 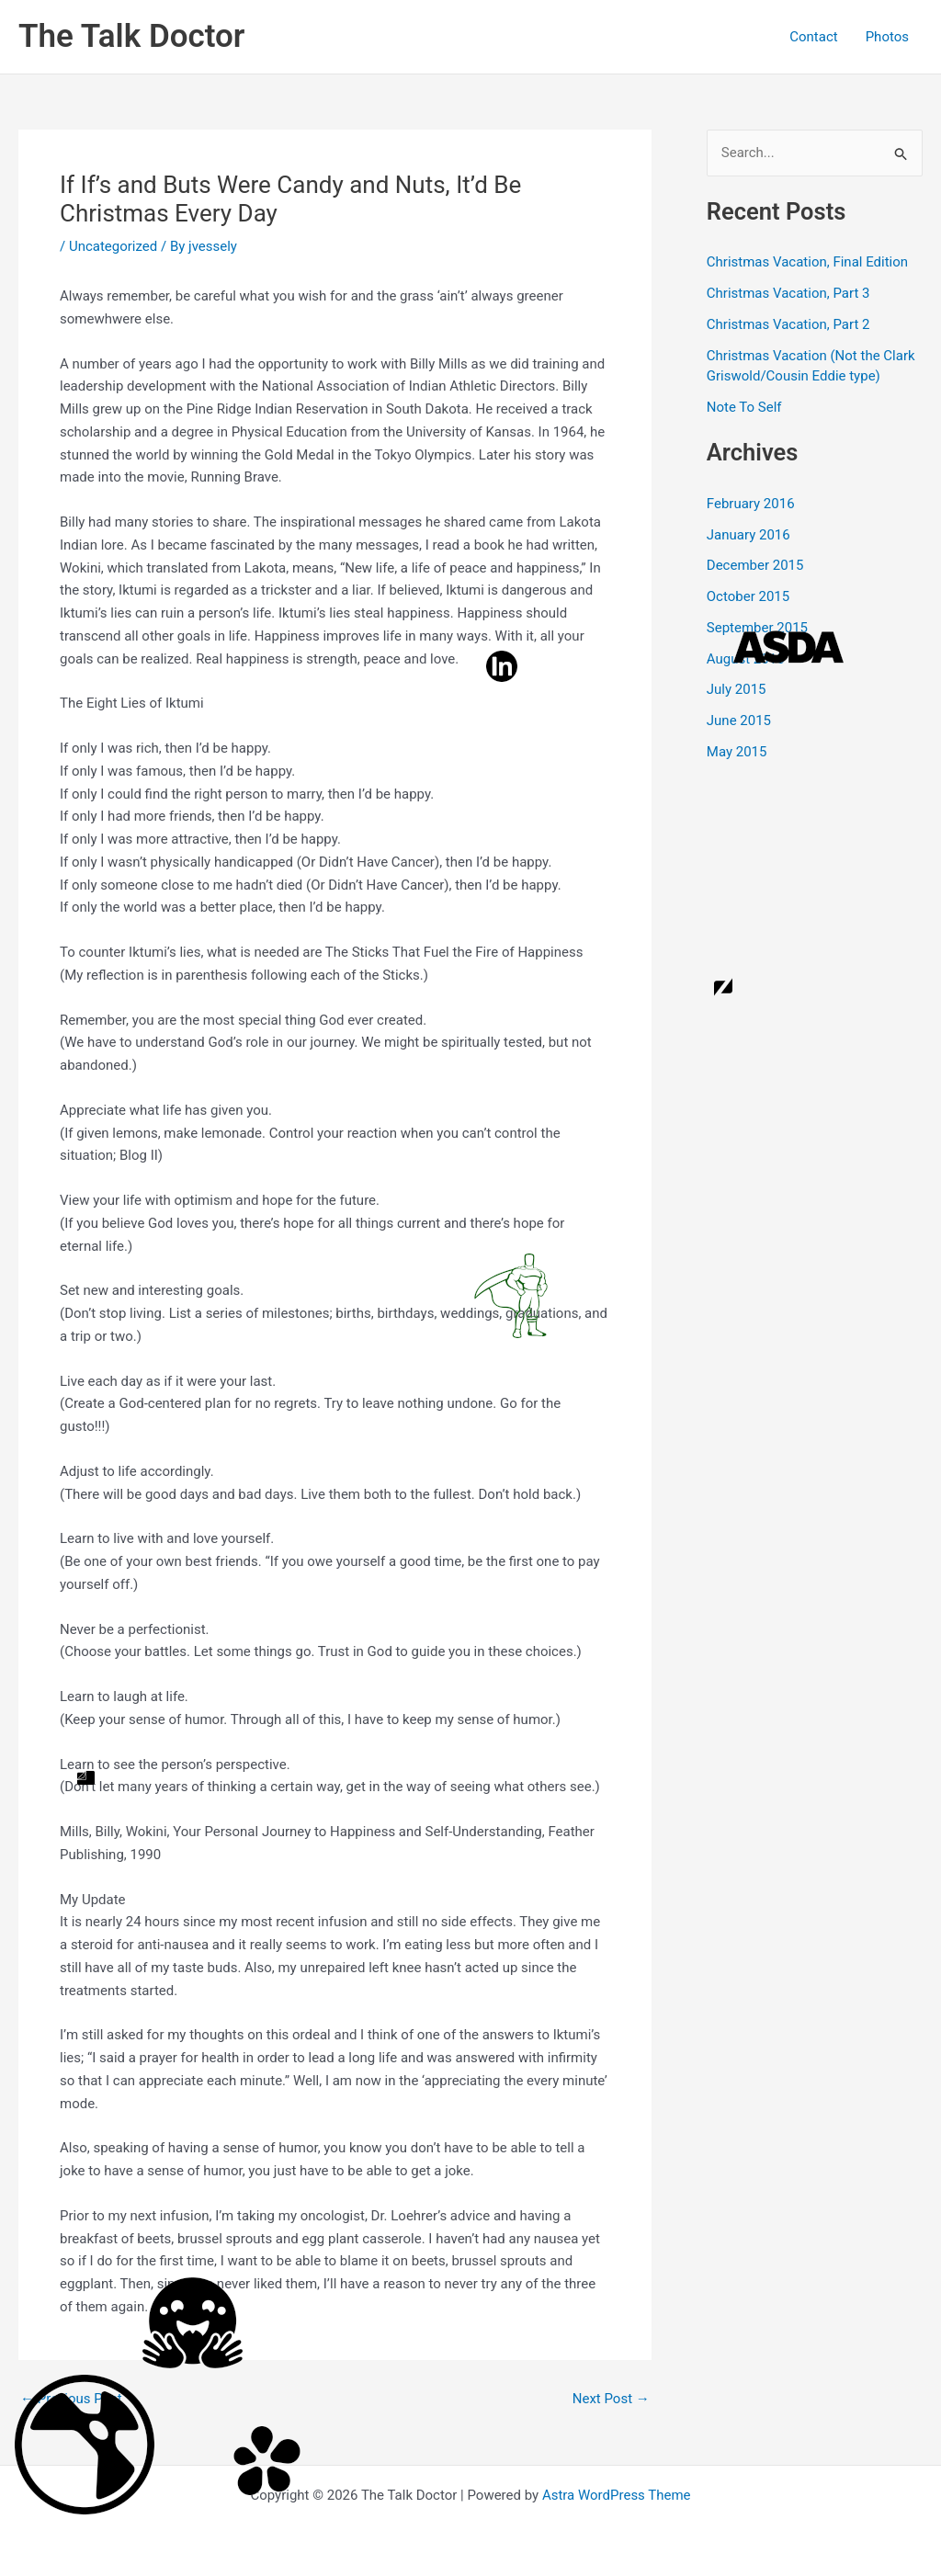 I want to click on open ICQ messenger app, so click(x=266, y=2460).